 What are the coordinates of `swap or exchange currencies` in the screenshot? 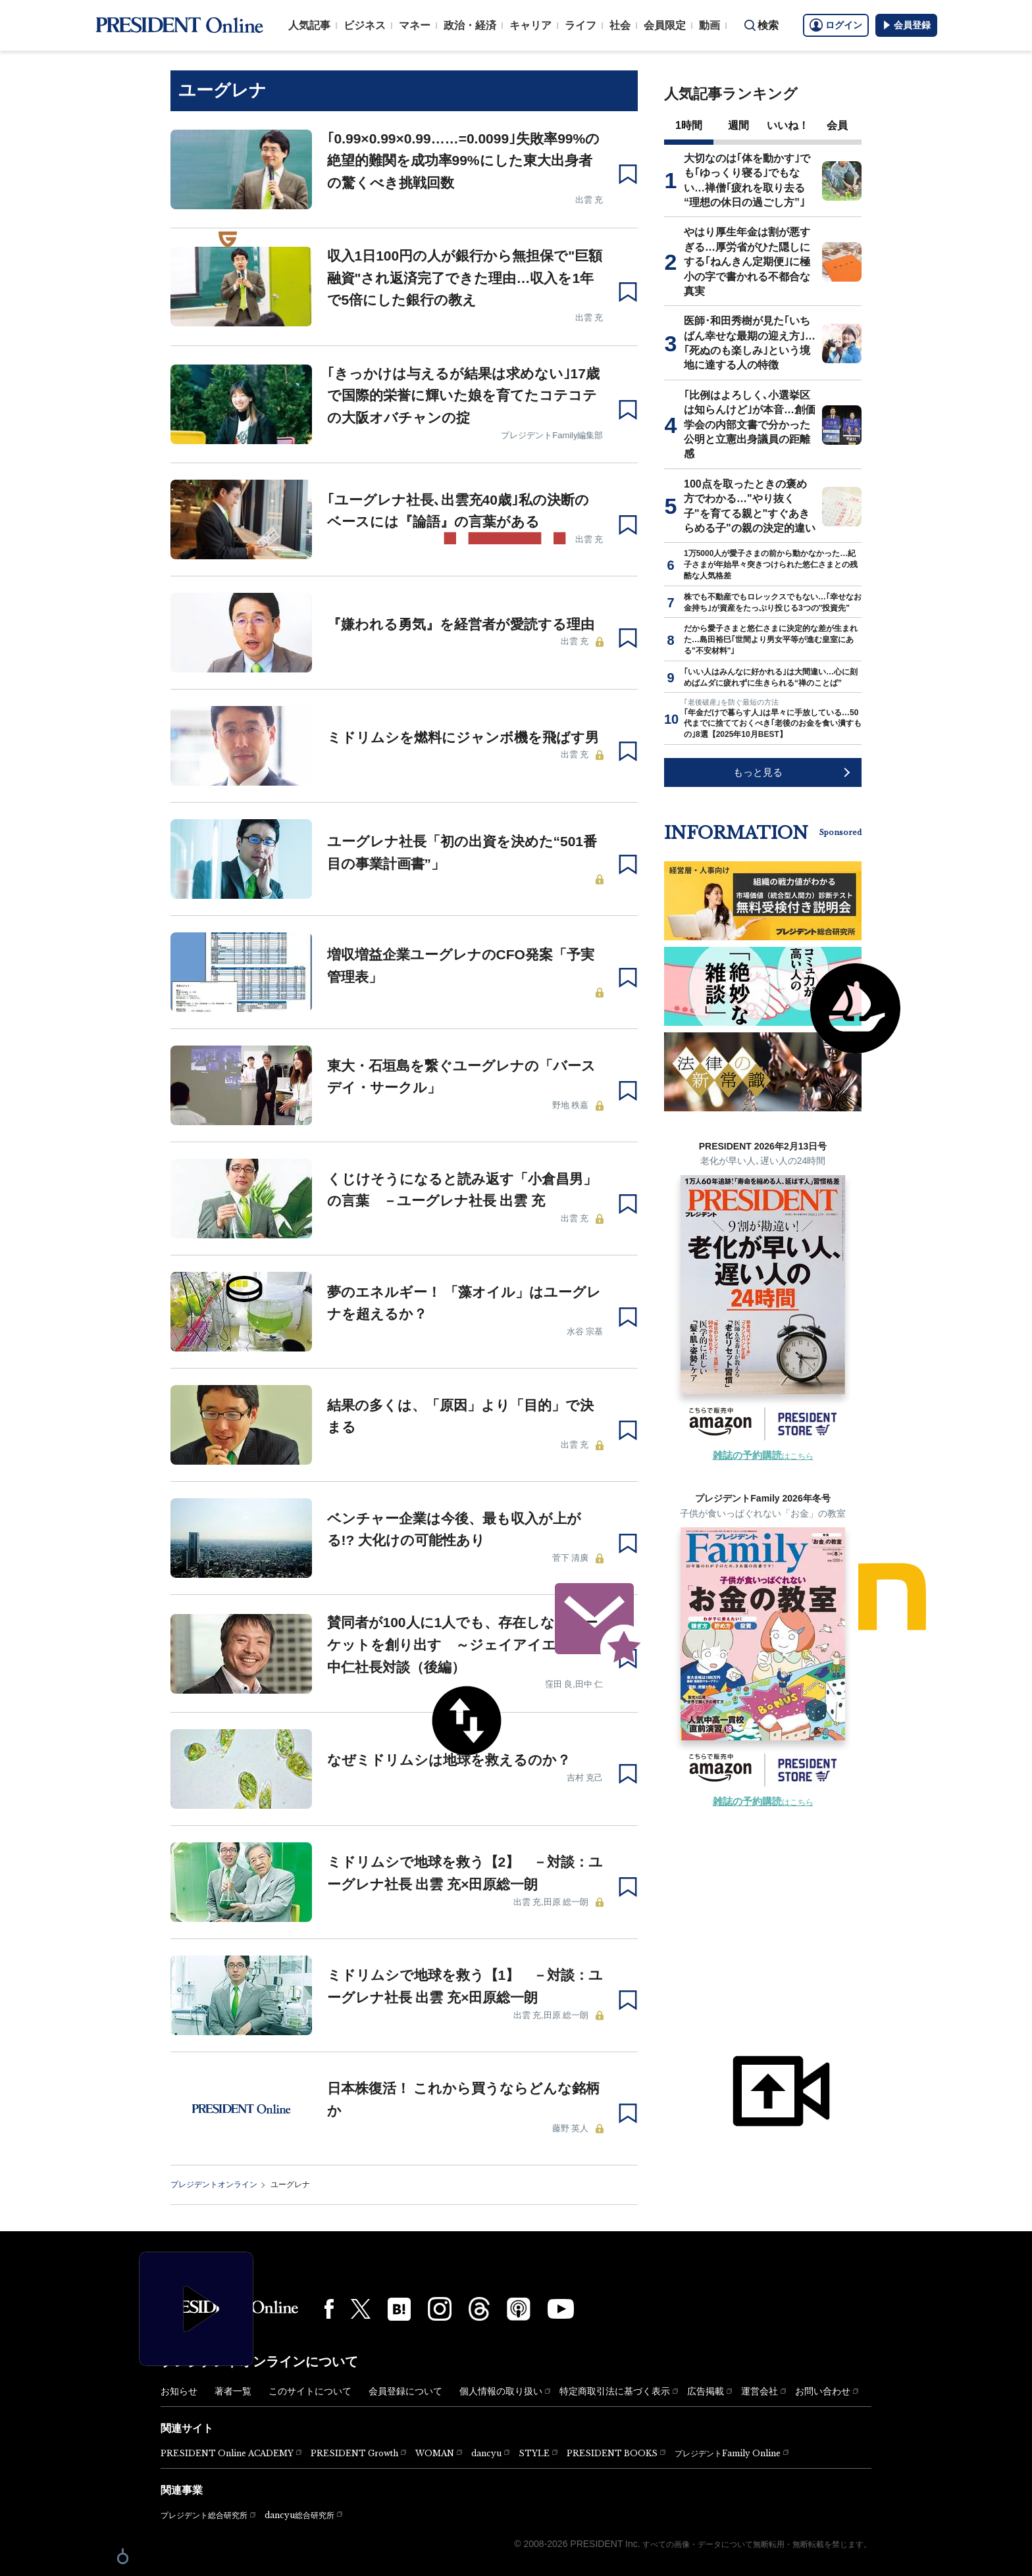 It's located at (467, 1721).